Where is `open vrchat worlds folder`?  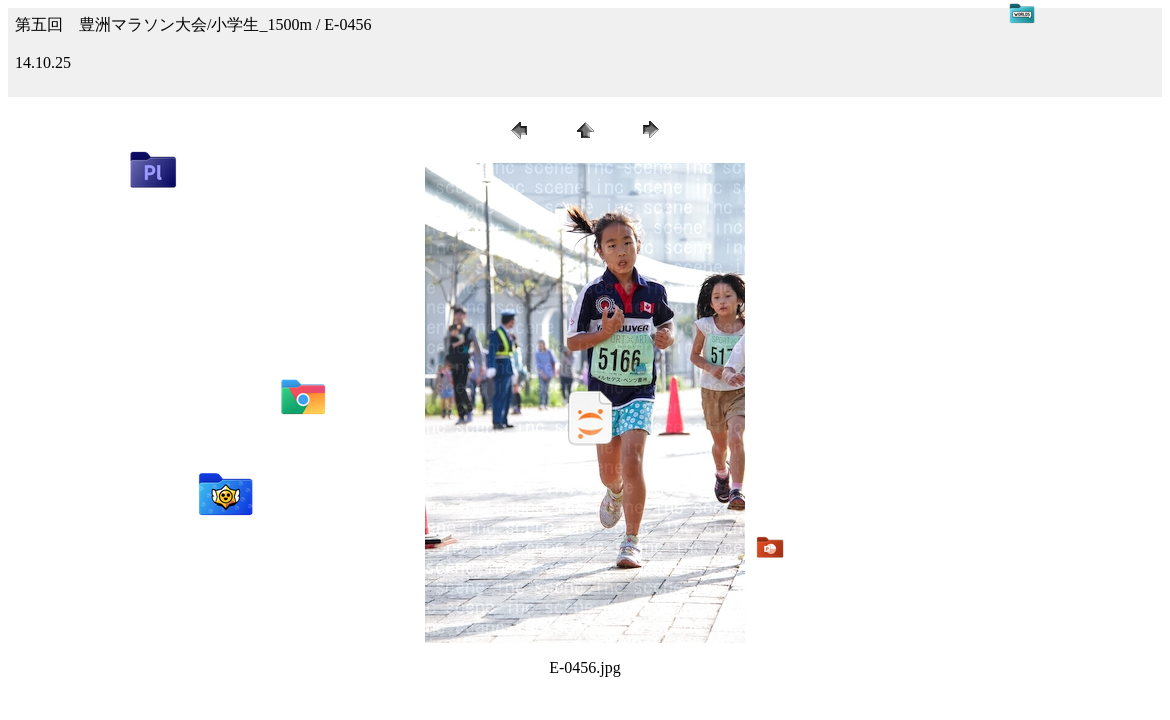
open vrchat worlds folder is located at coordinates (1022, 14).